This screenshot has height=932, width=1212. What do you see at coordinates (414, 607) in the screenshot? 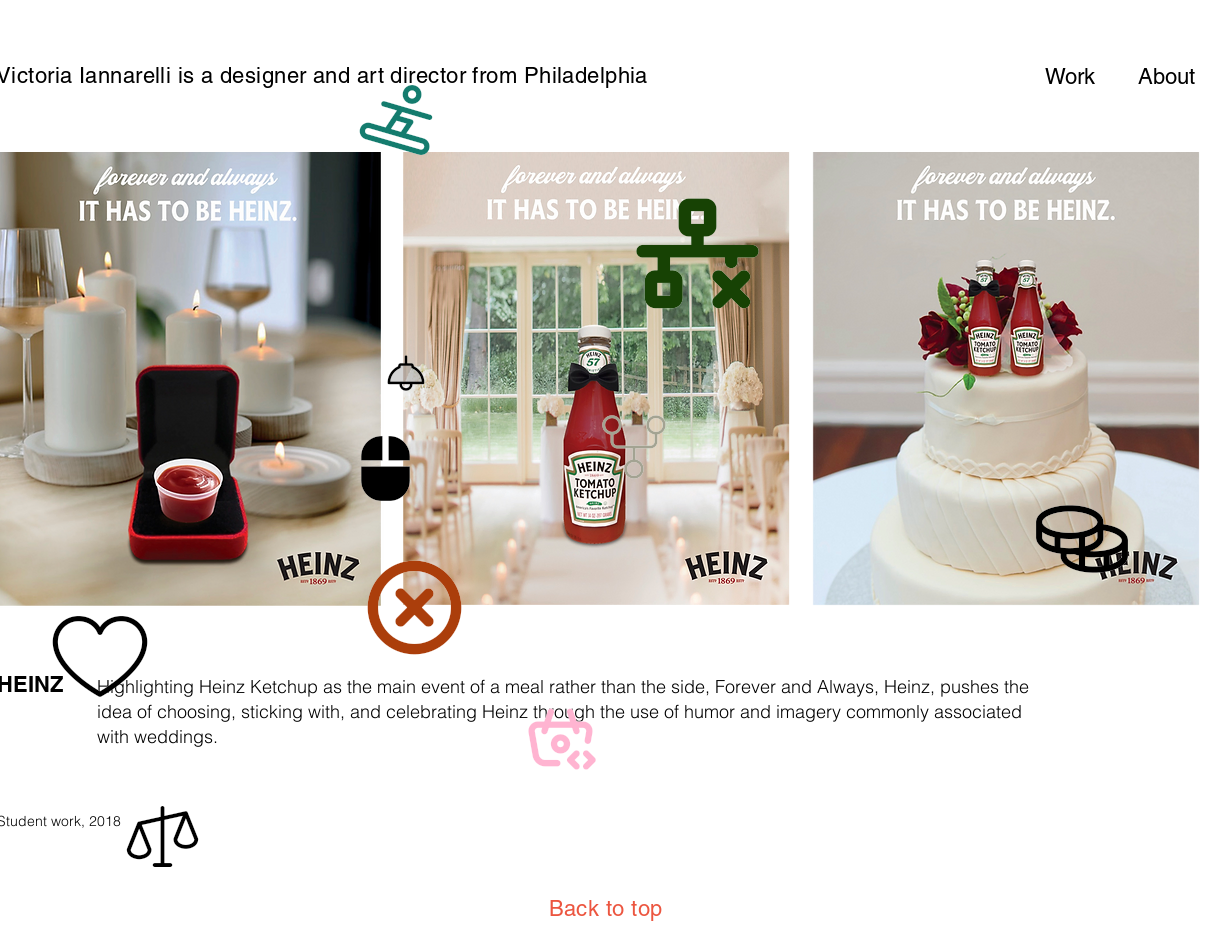
I see `close or dismiss a dialog` at bounding box center [414, 607].